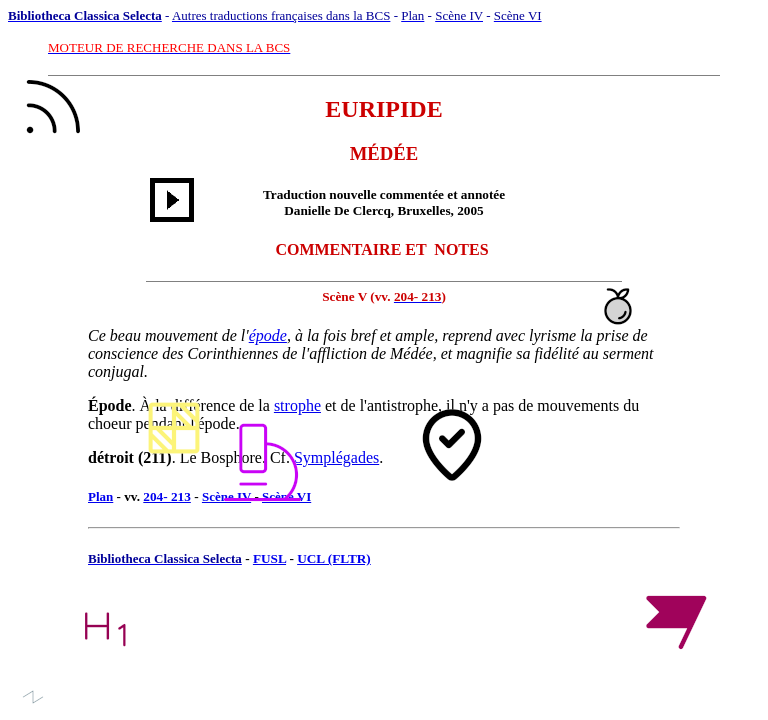  I want to click on select sawtooth waveform in audio synthesizer, so click(33, 697).